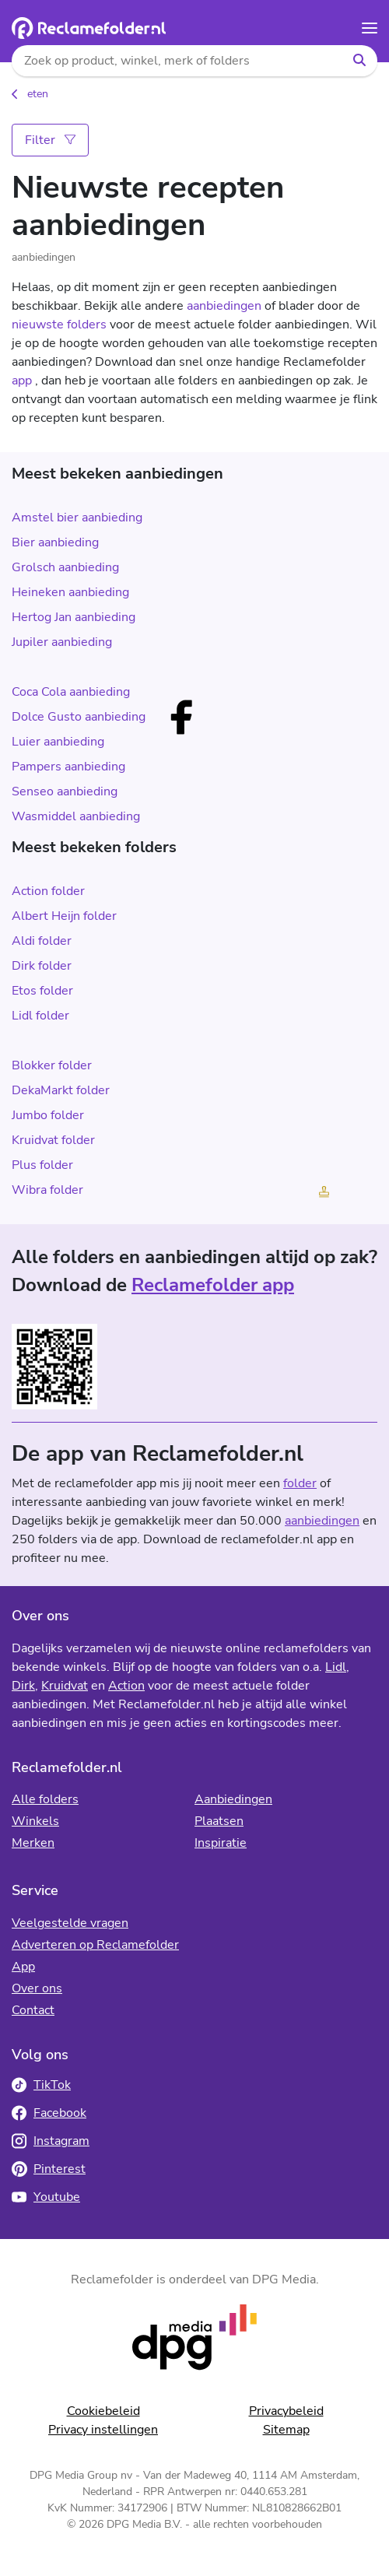  I want to click on open Facebook app, so click(182, 717).